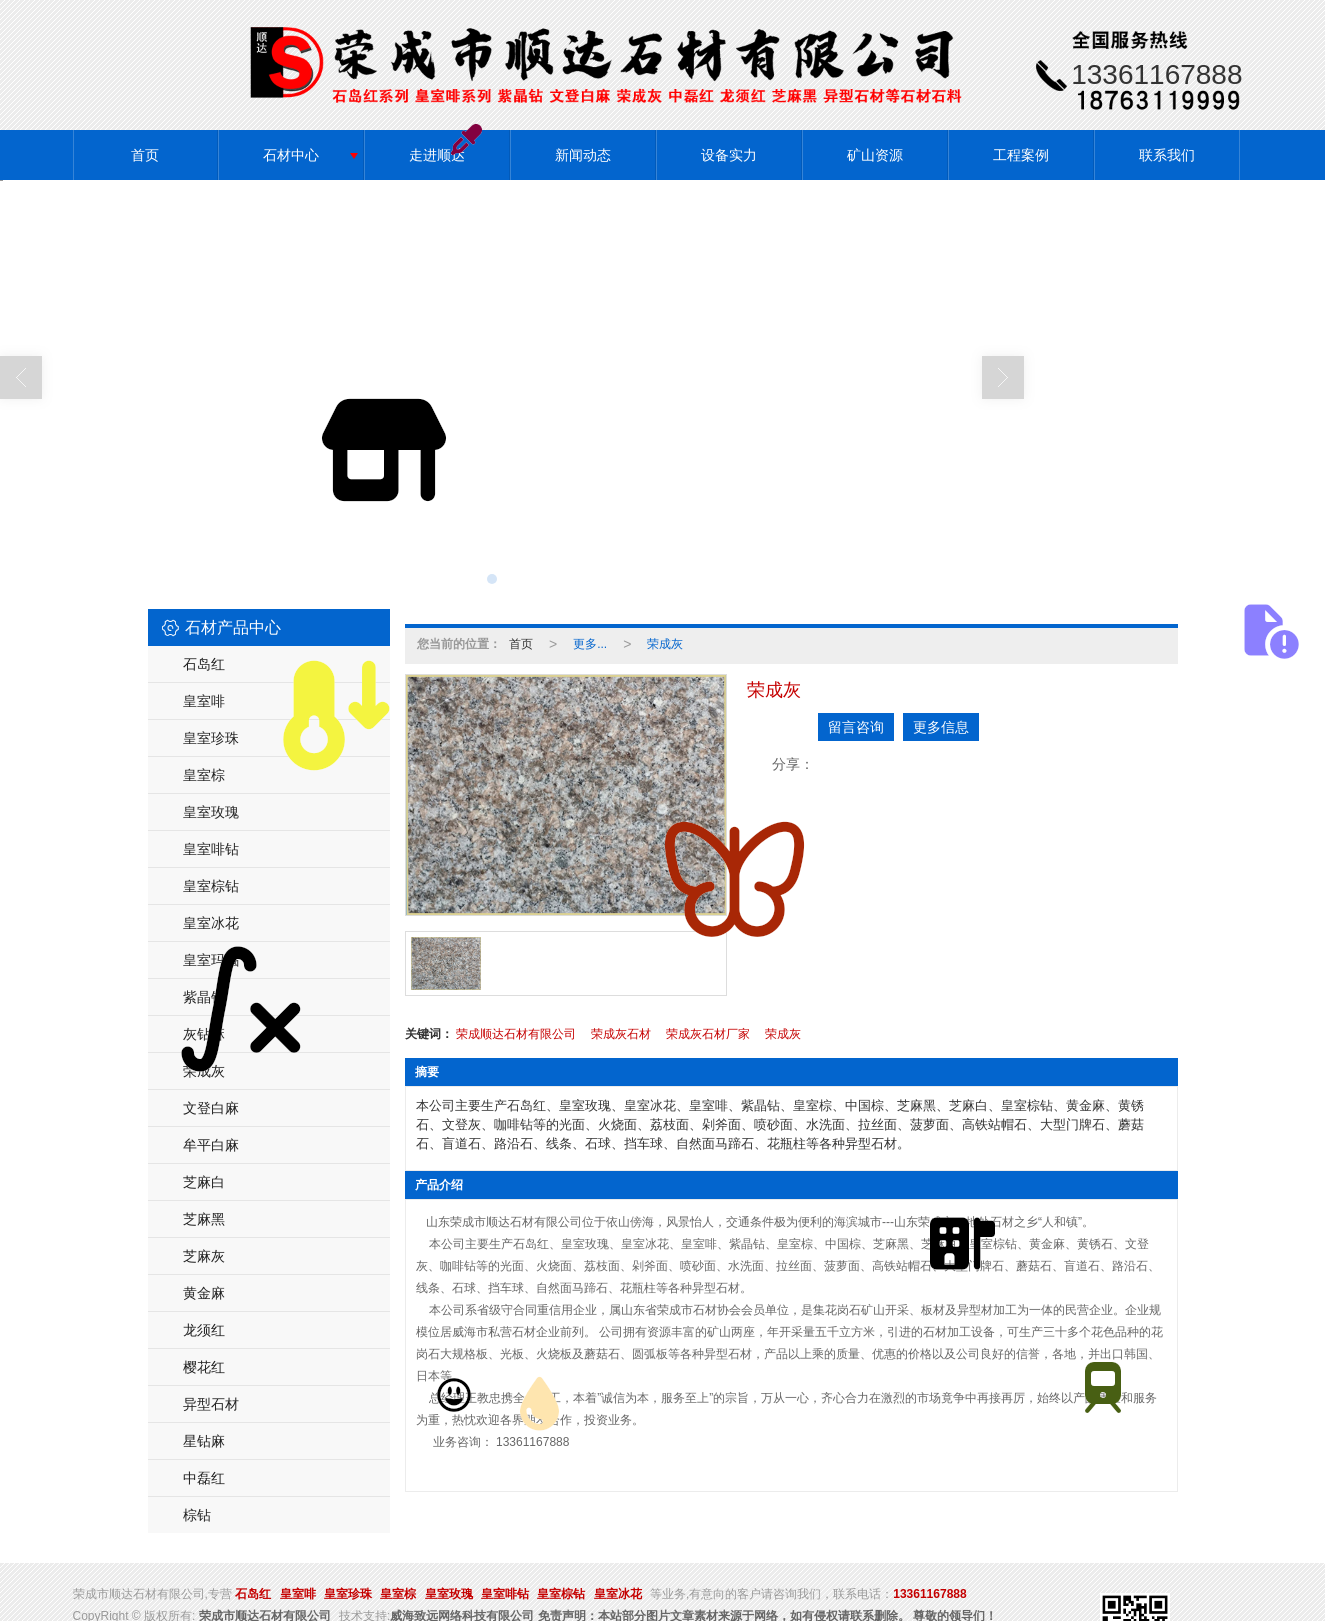 The height and width of the screenshot is (1621, 1325). What do you see at coordinates (334, 715) in the screenshot?
I see `indicates temperature is decreasing` at bounding box center [334, 715].